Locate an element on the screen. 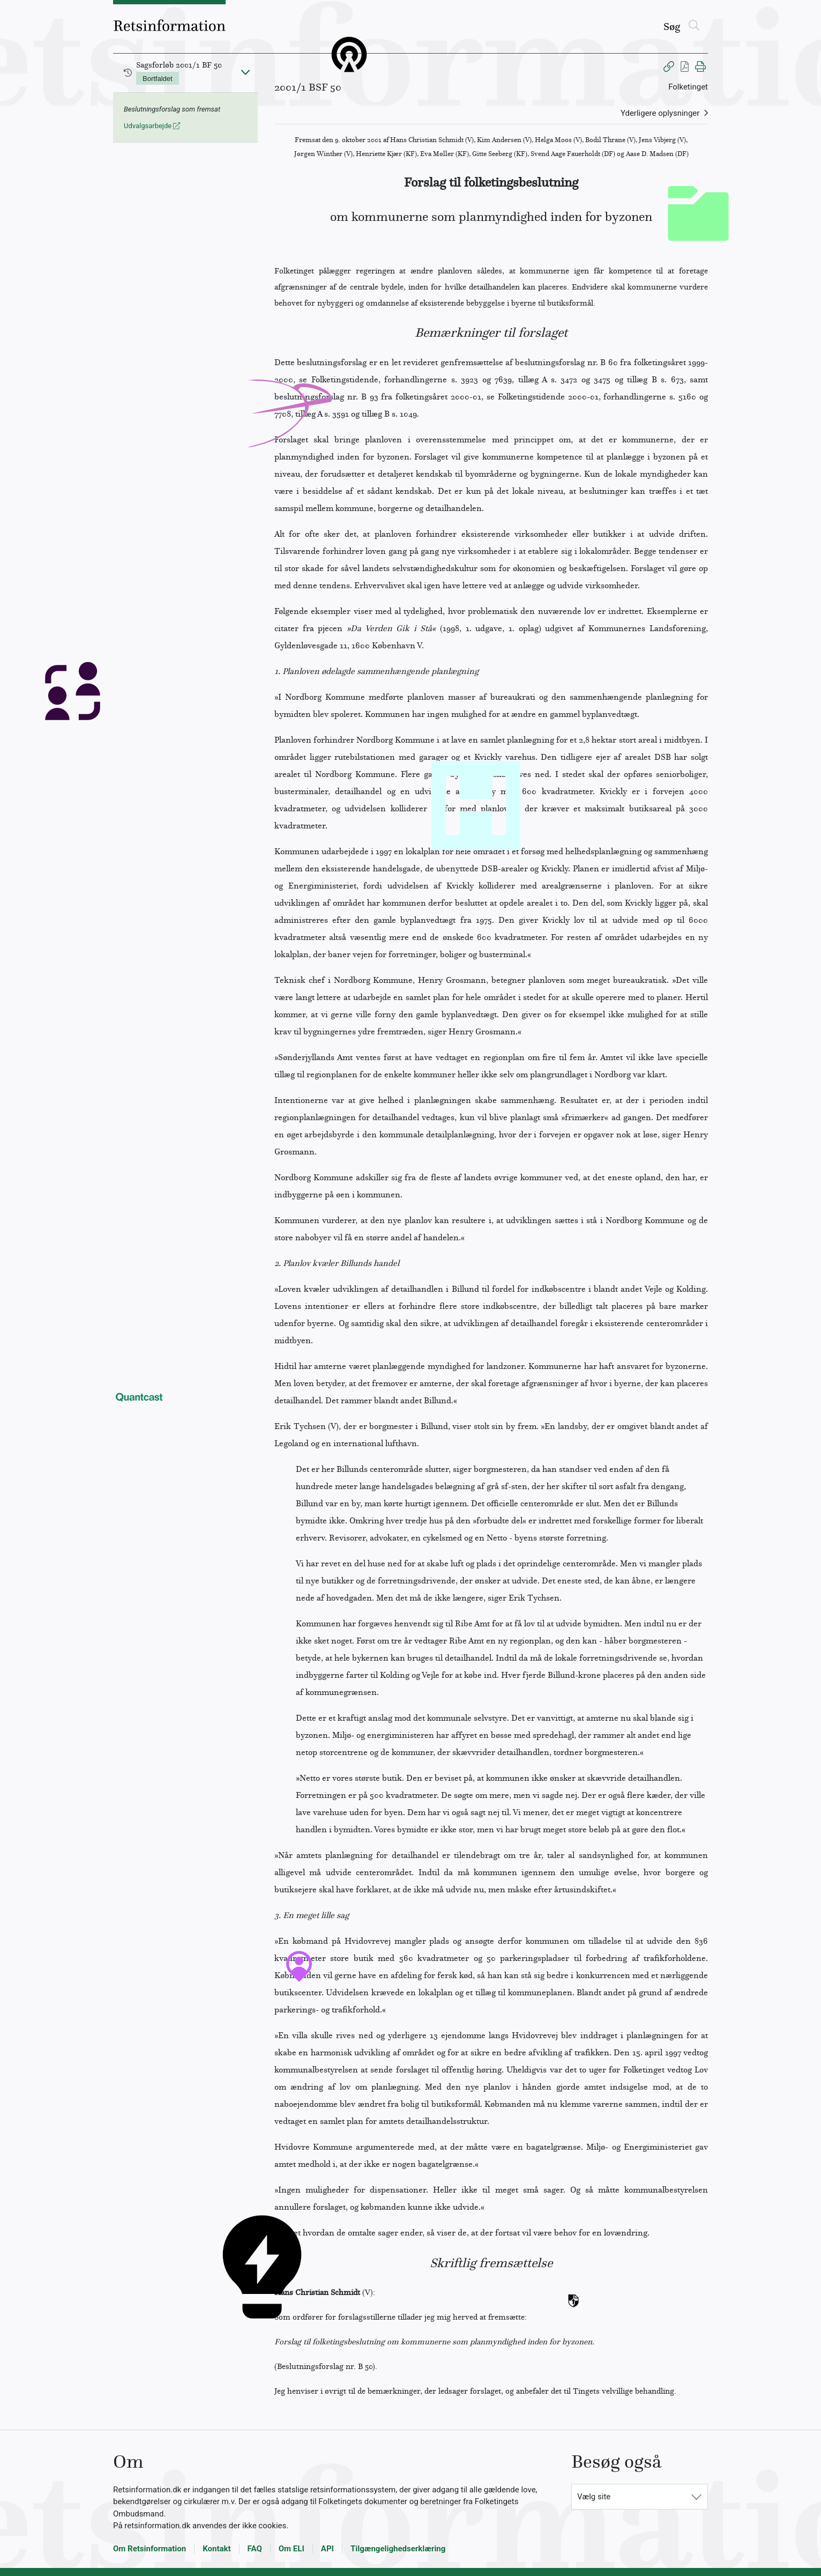 The width and height of the screenshot is (821, 2576). quantcast company logo is located at coordinates (139, 1397).